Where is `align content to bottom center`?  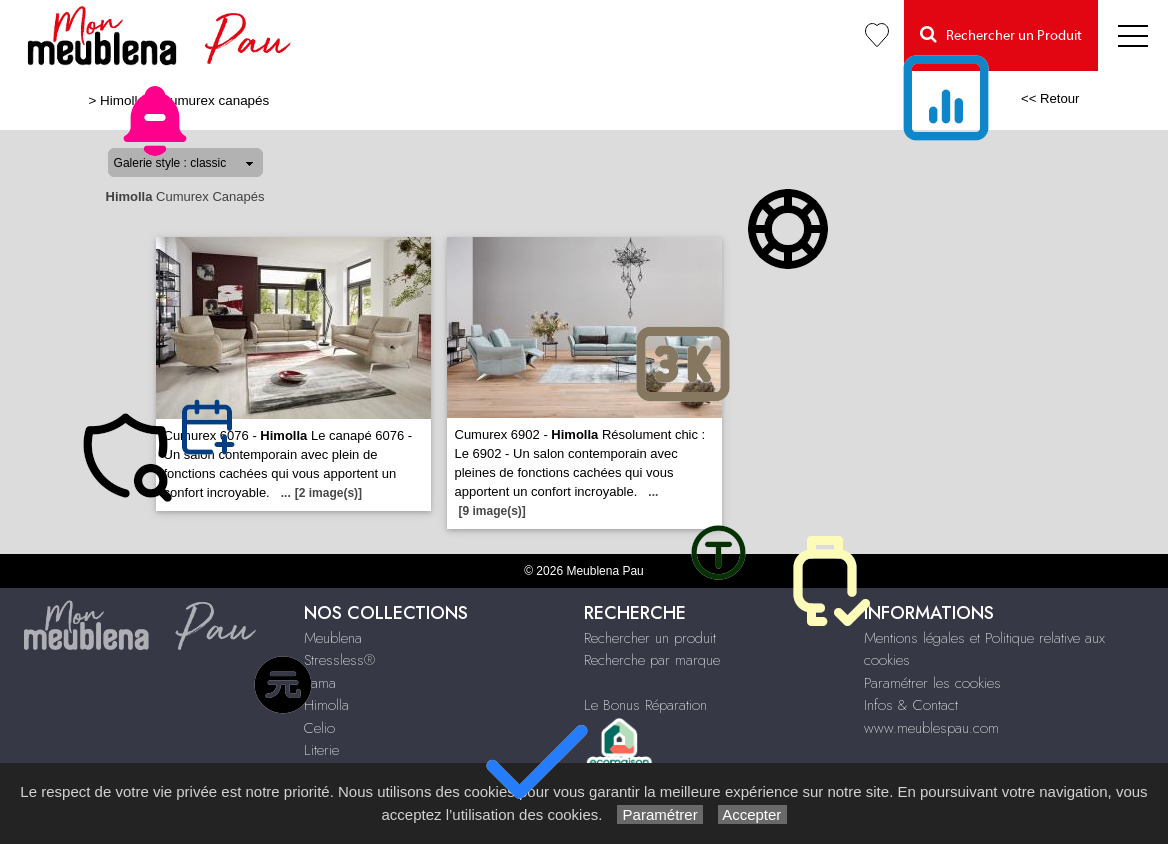 align content to bottom center is located at coordinates (946, 98).